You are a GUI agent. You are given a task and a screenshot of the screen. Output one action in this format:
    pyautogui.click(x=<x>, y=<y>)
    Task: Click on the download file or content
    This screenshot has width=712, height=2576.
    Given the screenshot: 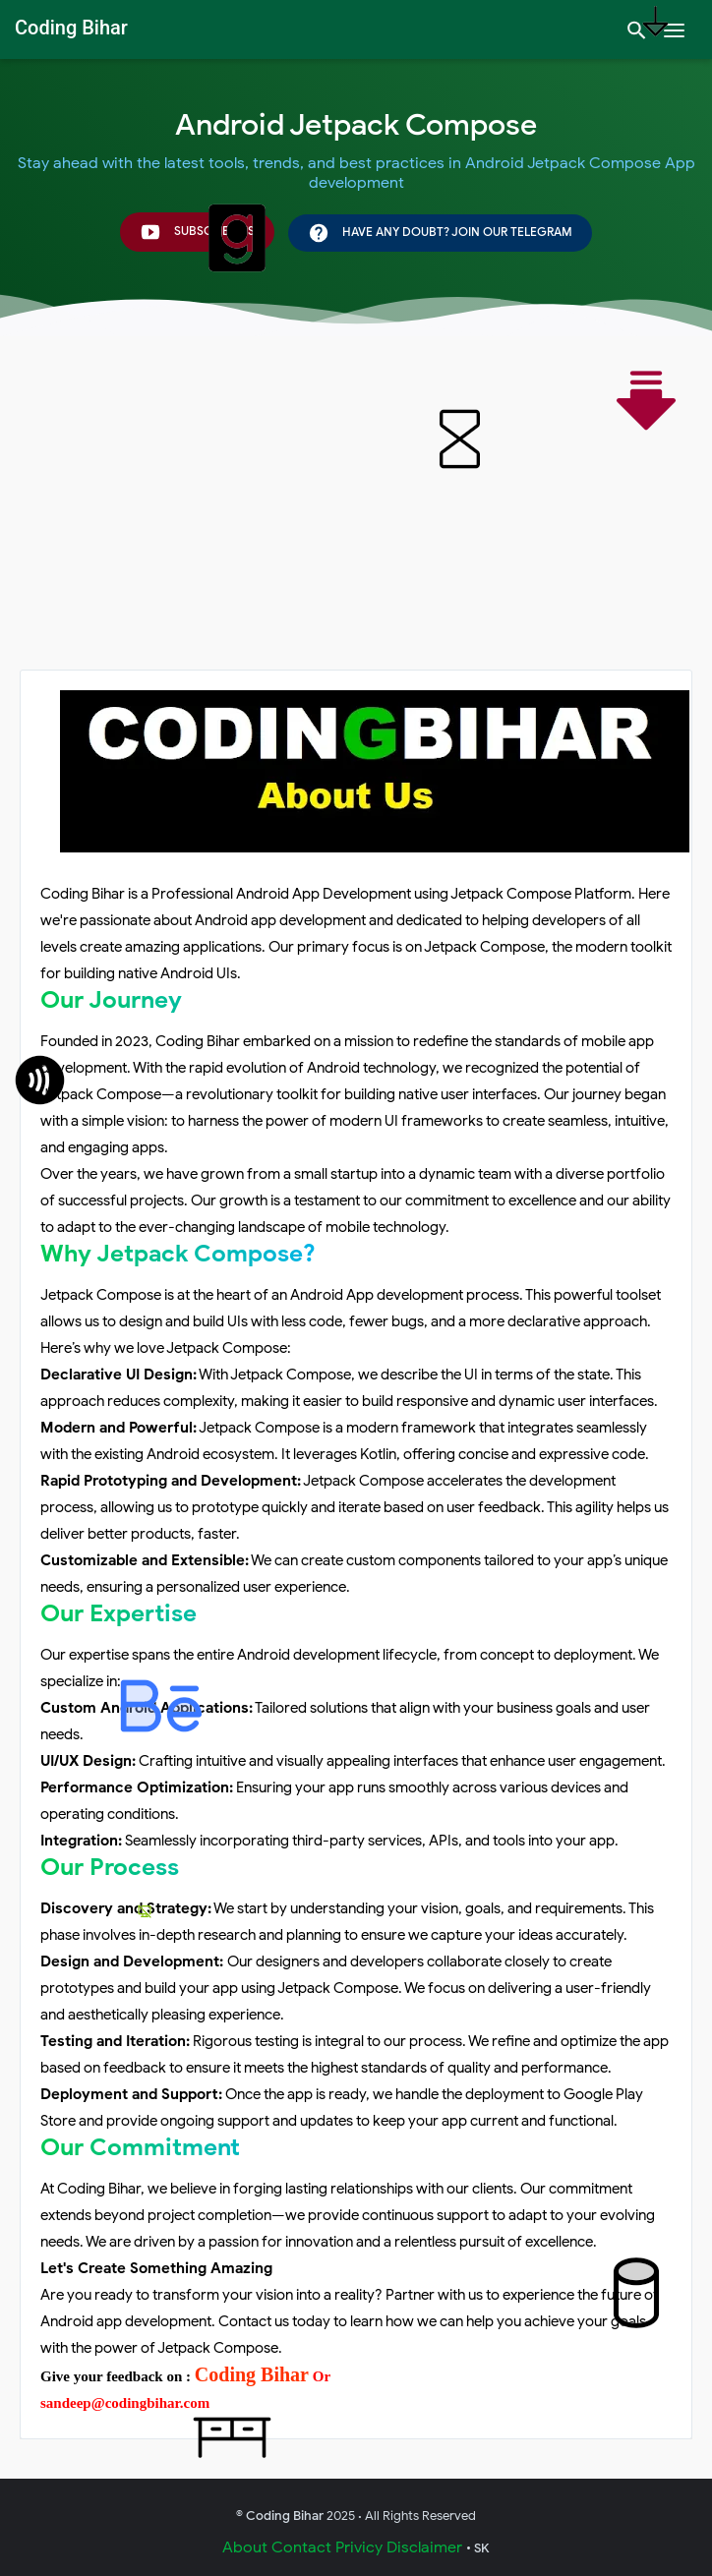 What is the action you would take?
    pyautogui.click(x=646, y=398)
    